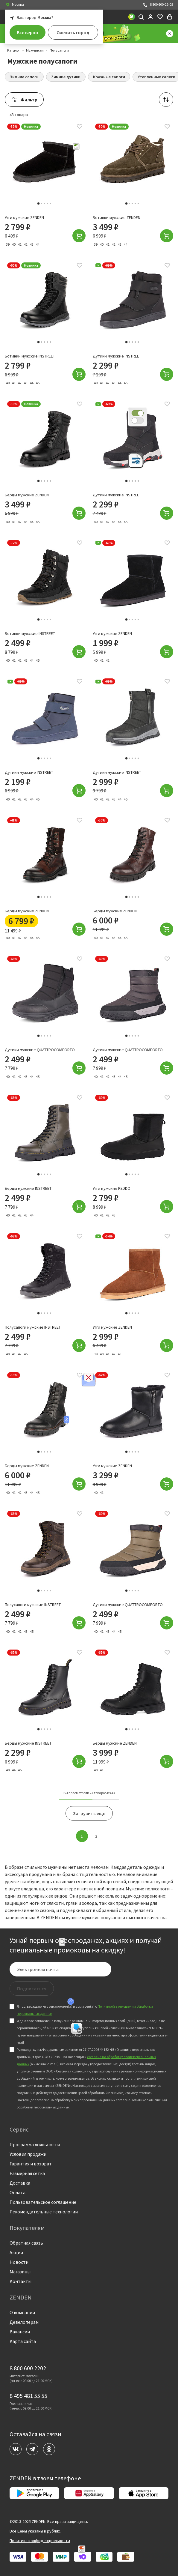  Describe the element at coordinates (66, 1420) in the screenshot. I see `manage bluetooth device connections` at that location.